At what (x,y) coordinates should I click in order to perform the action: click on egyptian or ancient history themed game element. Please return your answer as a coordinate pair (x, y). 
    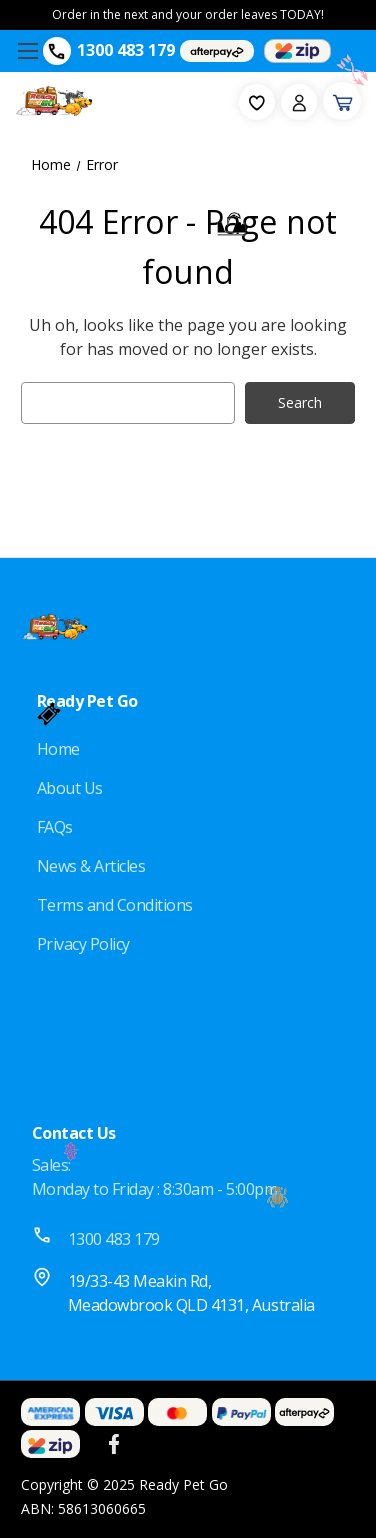
    Looking at the image, I should click on (277, 1197).